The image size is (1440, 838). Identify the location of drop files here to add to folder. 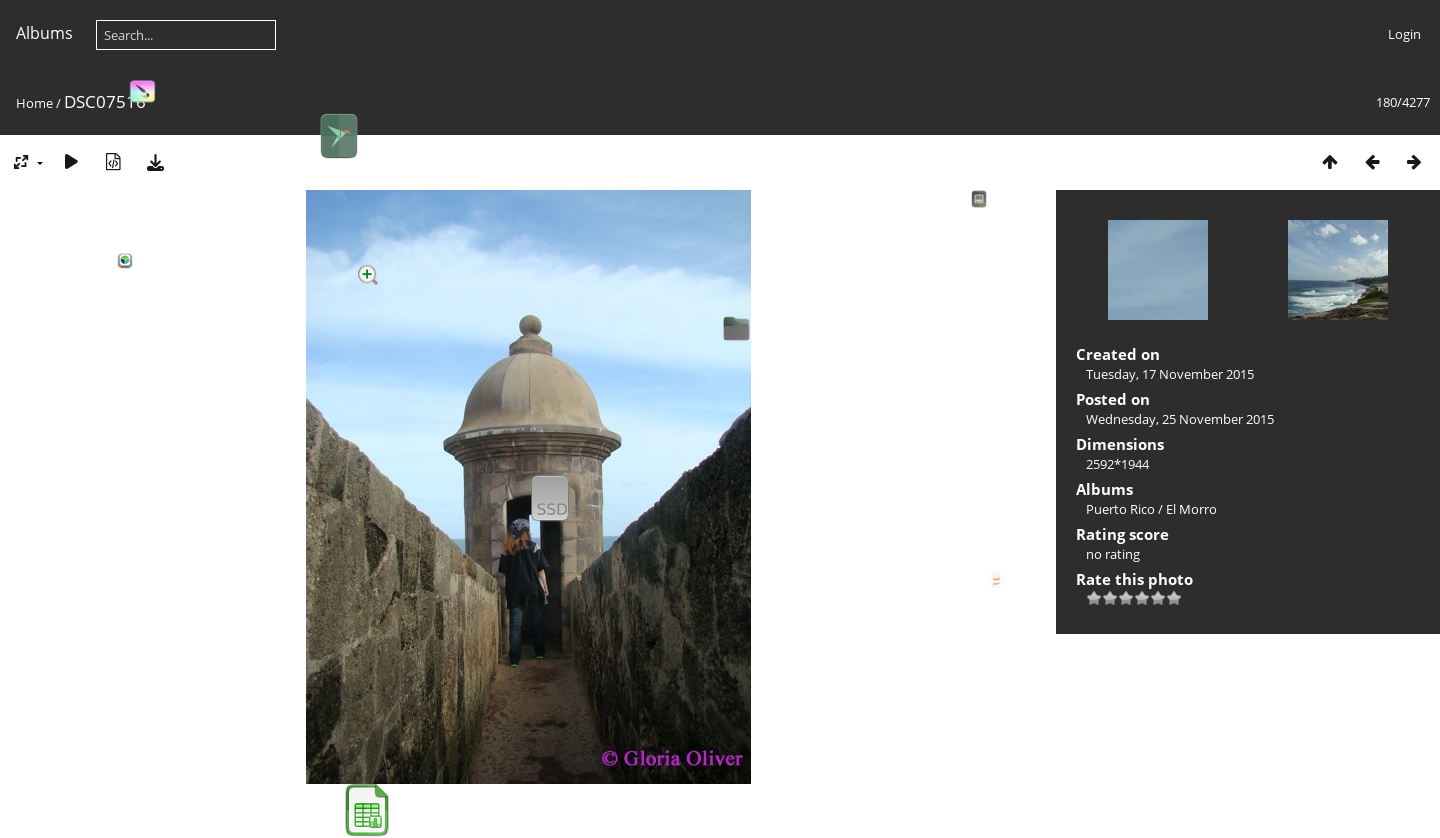
(736, 328).